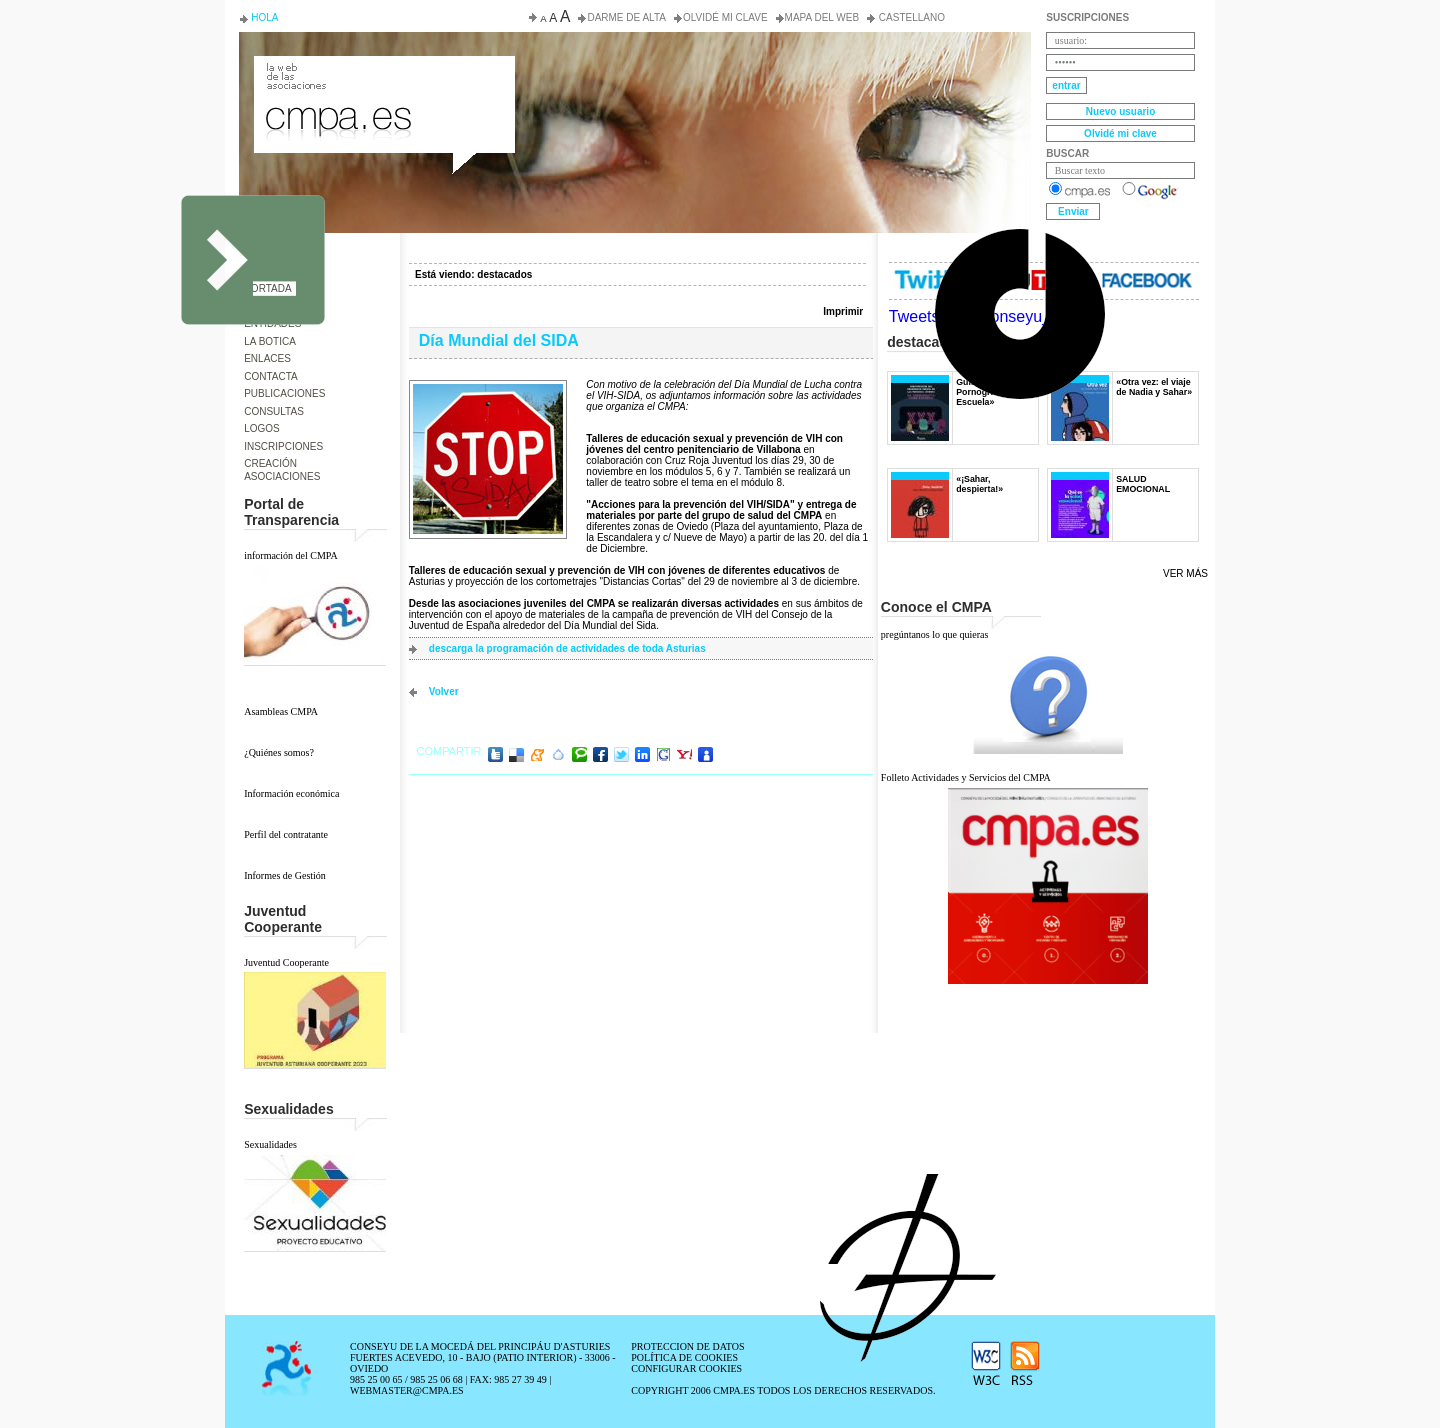  I want to click on bohemia interactive company logo, so click(908, 1268).